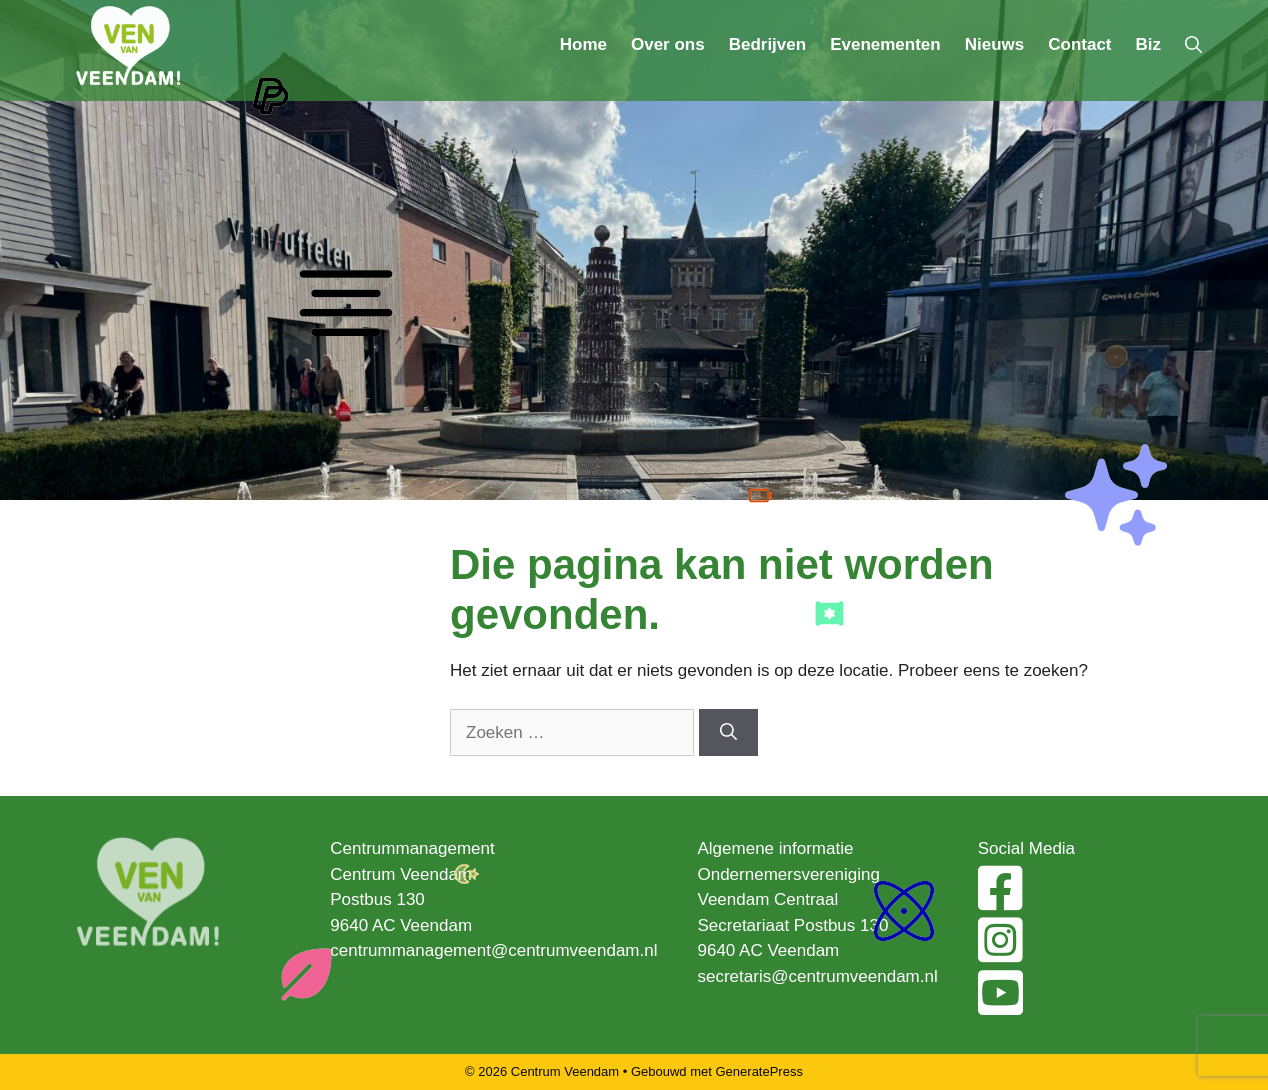 This screenshot has width=1268, height=1090. What do you see at coordinates (466, 874) in the screenshot?
I see `indicates islamic religious content or settings` at bounding box center [466, 874].